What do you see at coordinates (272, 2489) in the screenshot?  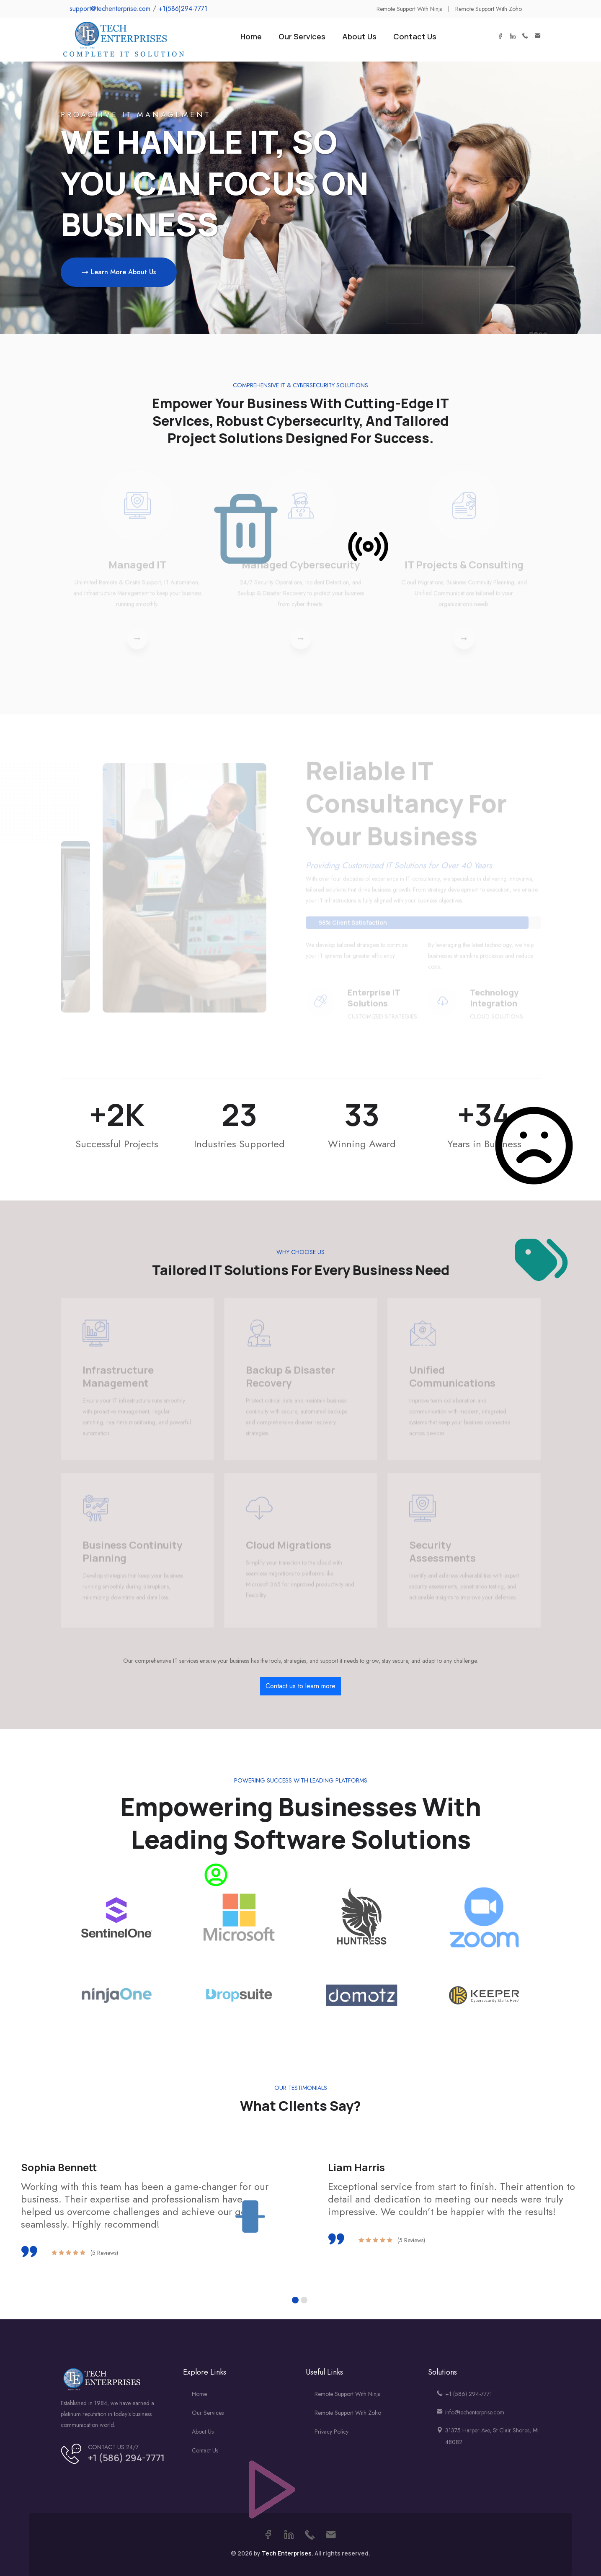 I see `play media or video content` at bounding box center [272, 2489].